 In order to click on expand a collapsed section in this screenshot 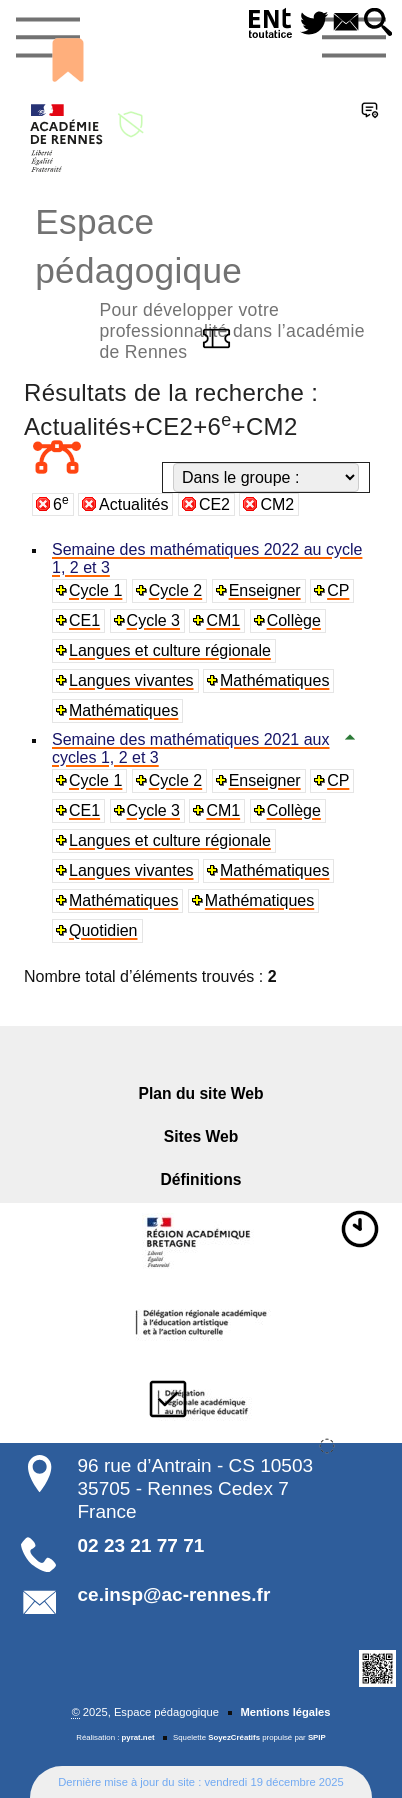, I will do `click(350, 737)`.